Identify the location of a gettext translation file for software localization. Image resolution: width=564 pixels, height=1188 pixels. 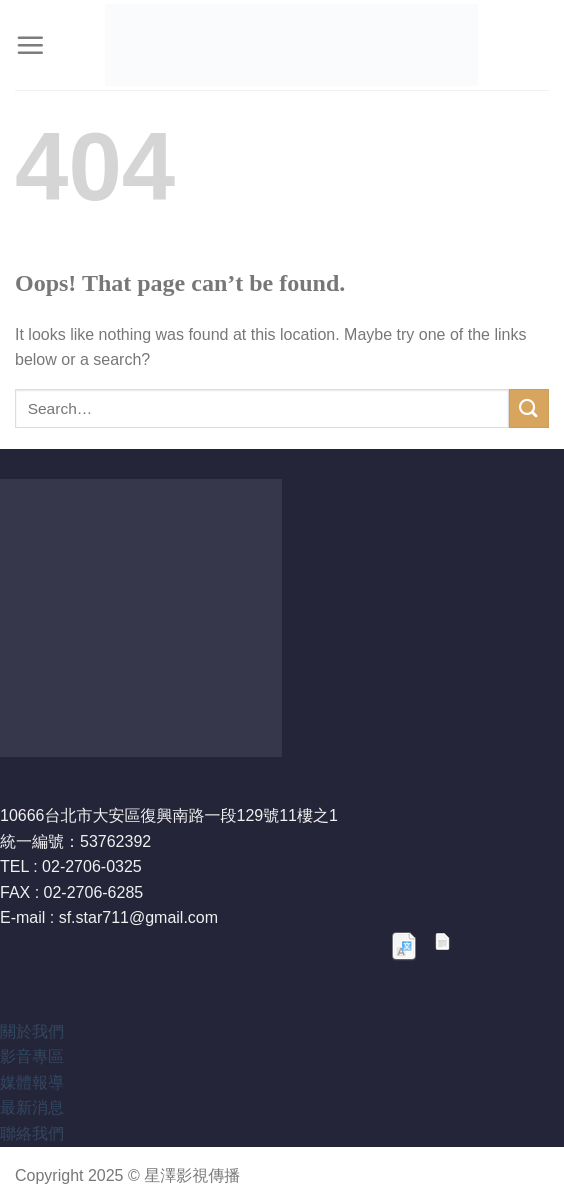
(404, 946).